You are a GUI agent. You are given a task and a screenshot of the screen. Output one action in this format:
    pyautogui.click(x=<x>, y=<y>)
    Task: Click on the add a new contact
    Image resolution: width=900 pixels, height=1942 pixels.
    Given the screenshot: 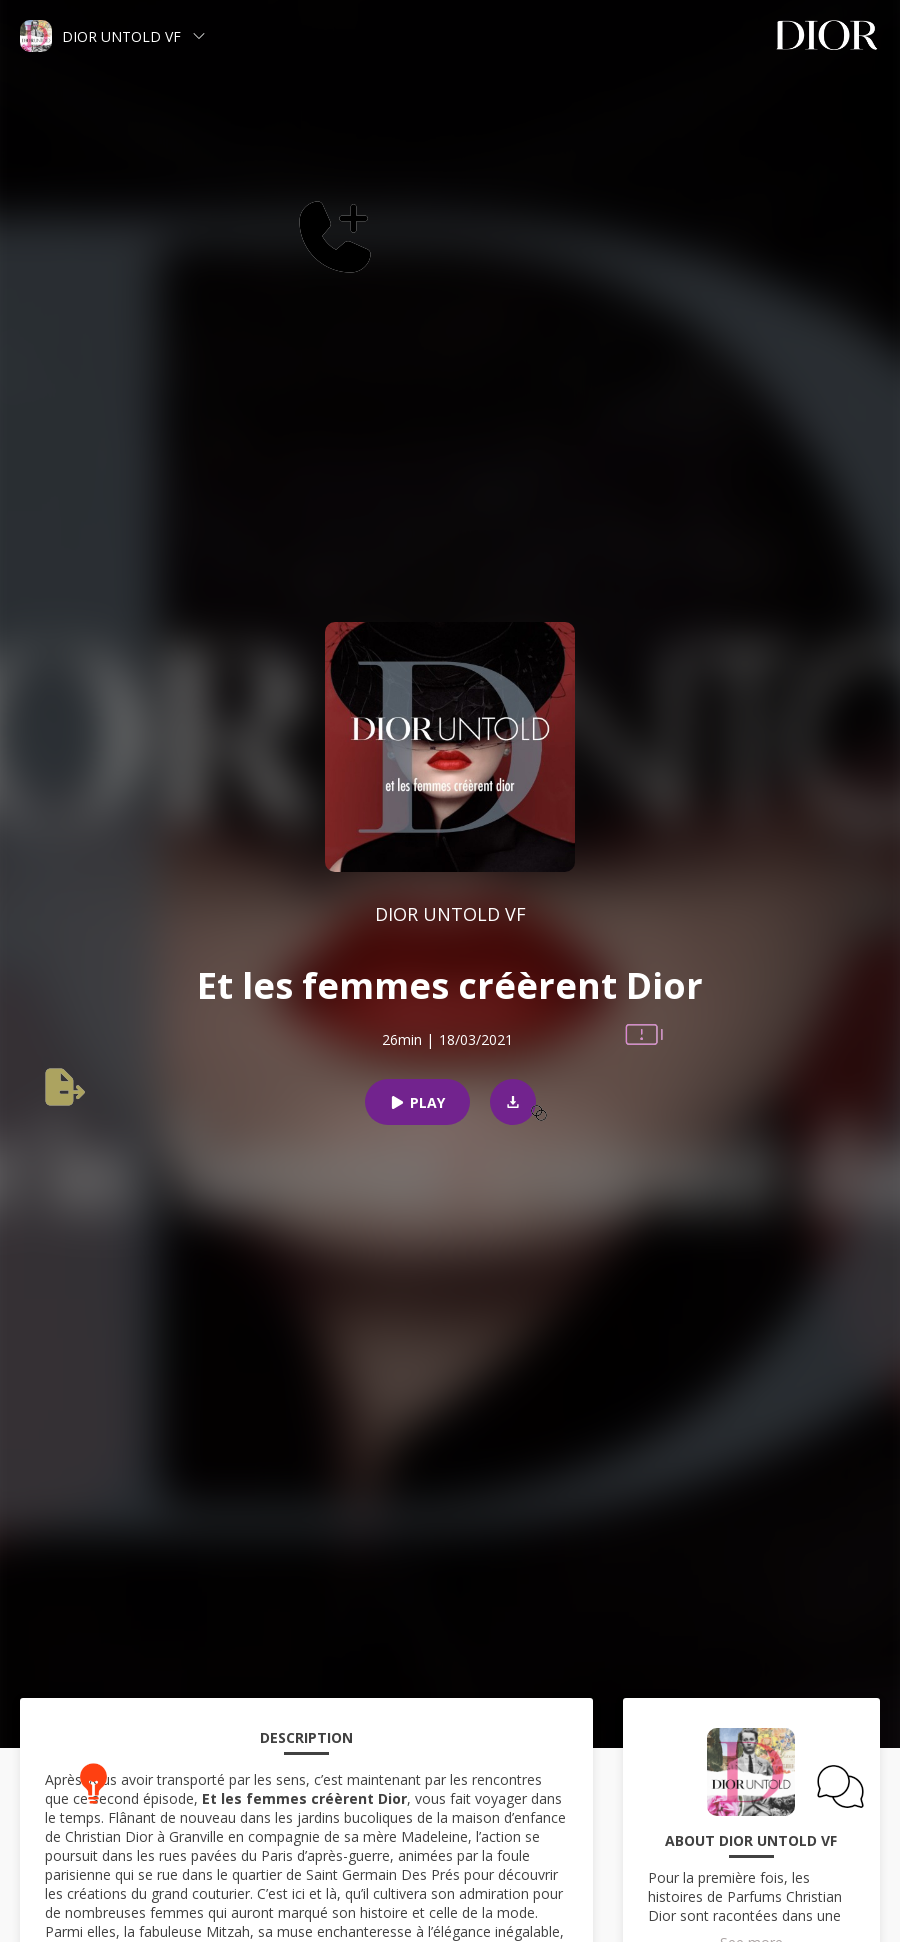 What is the action you would take?
    pyautogui.click(x=336, y=235)
    